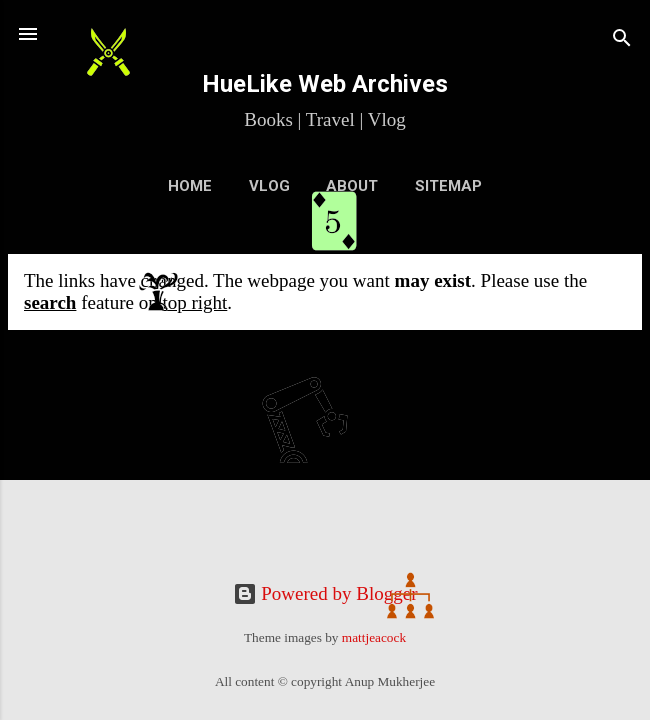 This screenshot has height=720, width=650. What do you see at coordinates (158, 291) in the screenshot?
I see `potion or magical item in inventory` at bounding box center [158, 291].